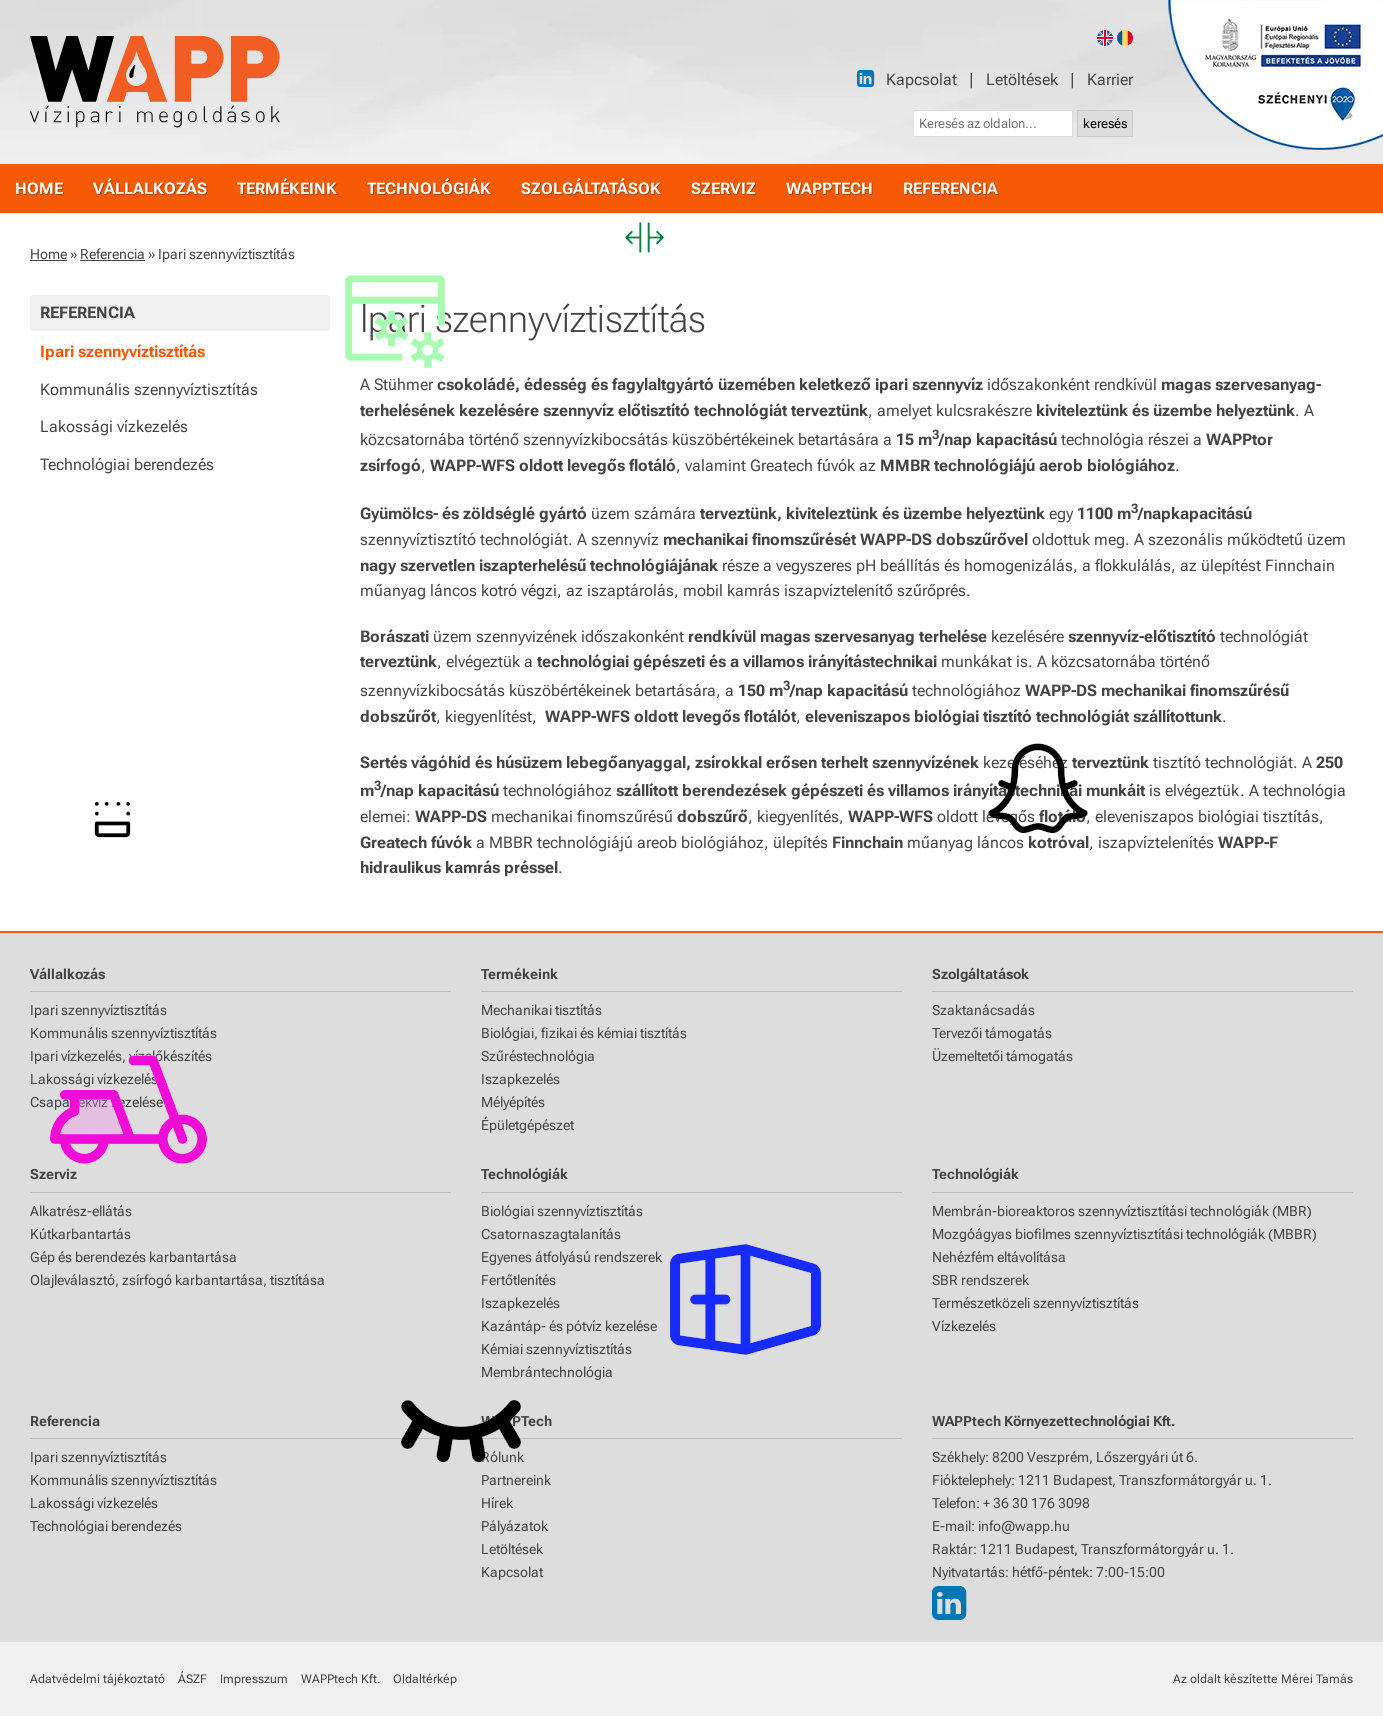 The image size is (1383, 1716). I want to click on view shipping or freight details, so click(745, 1299).